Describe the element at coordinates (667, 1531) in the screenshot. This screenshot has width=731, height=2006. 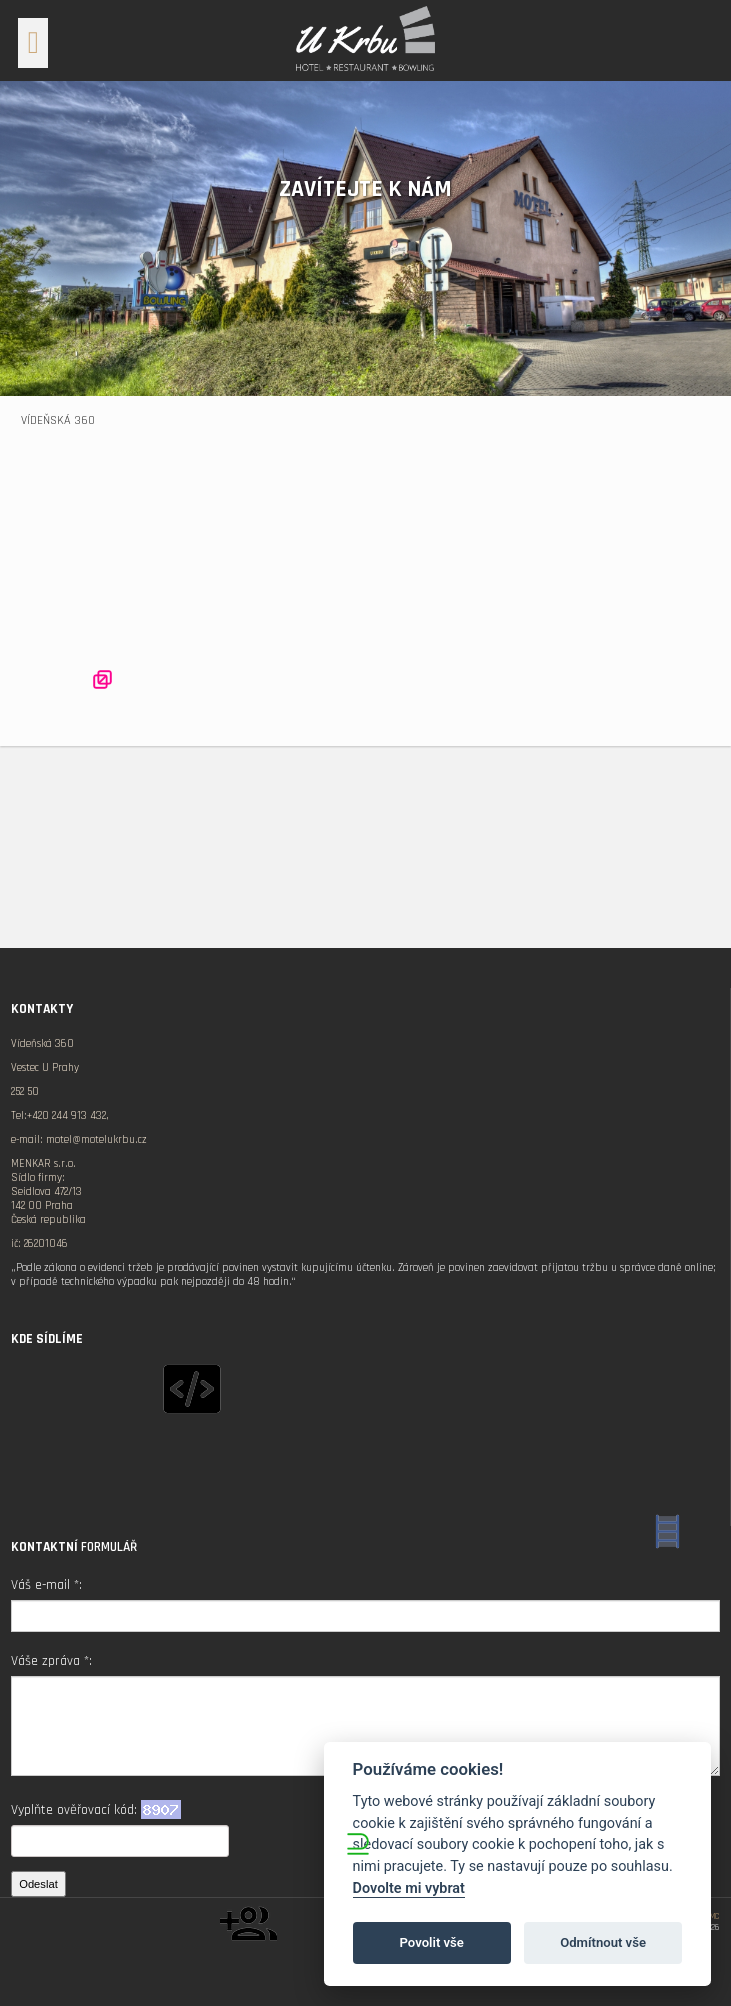
I see `access step-by-step instructions or tutorials` at that location.